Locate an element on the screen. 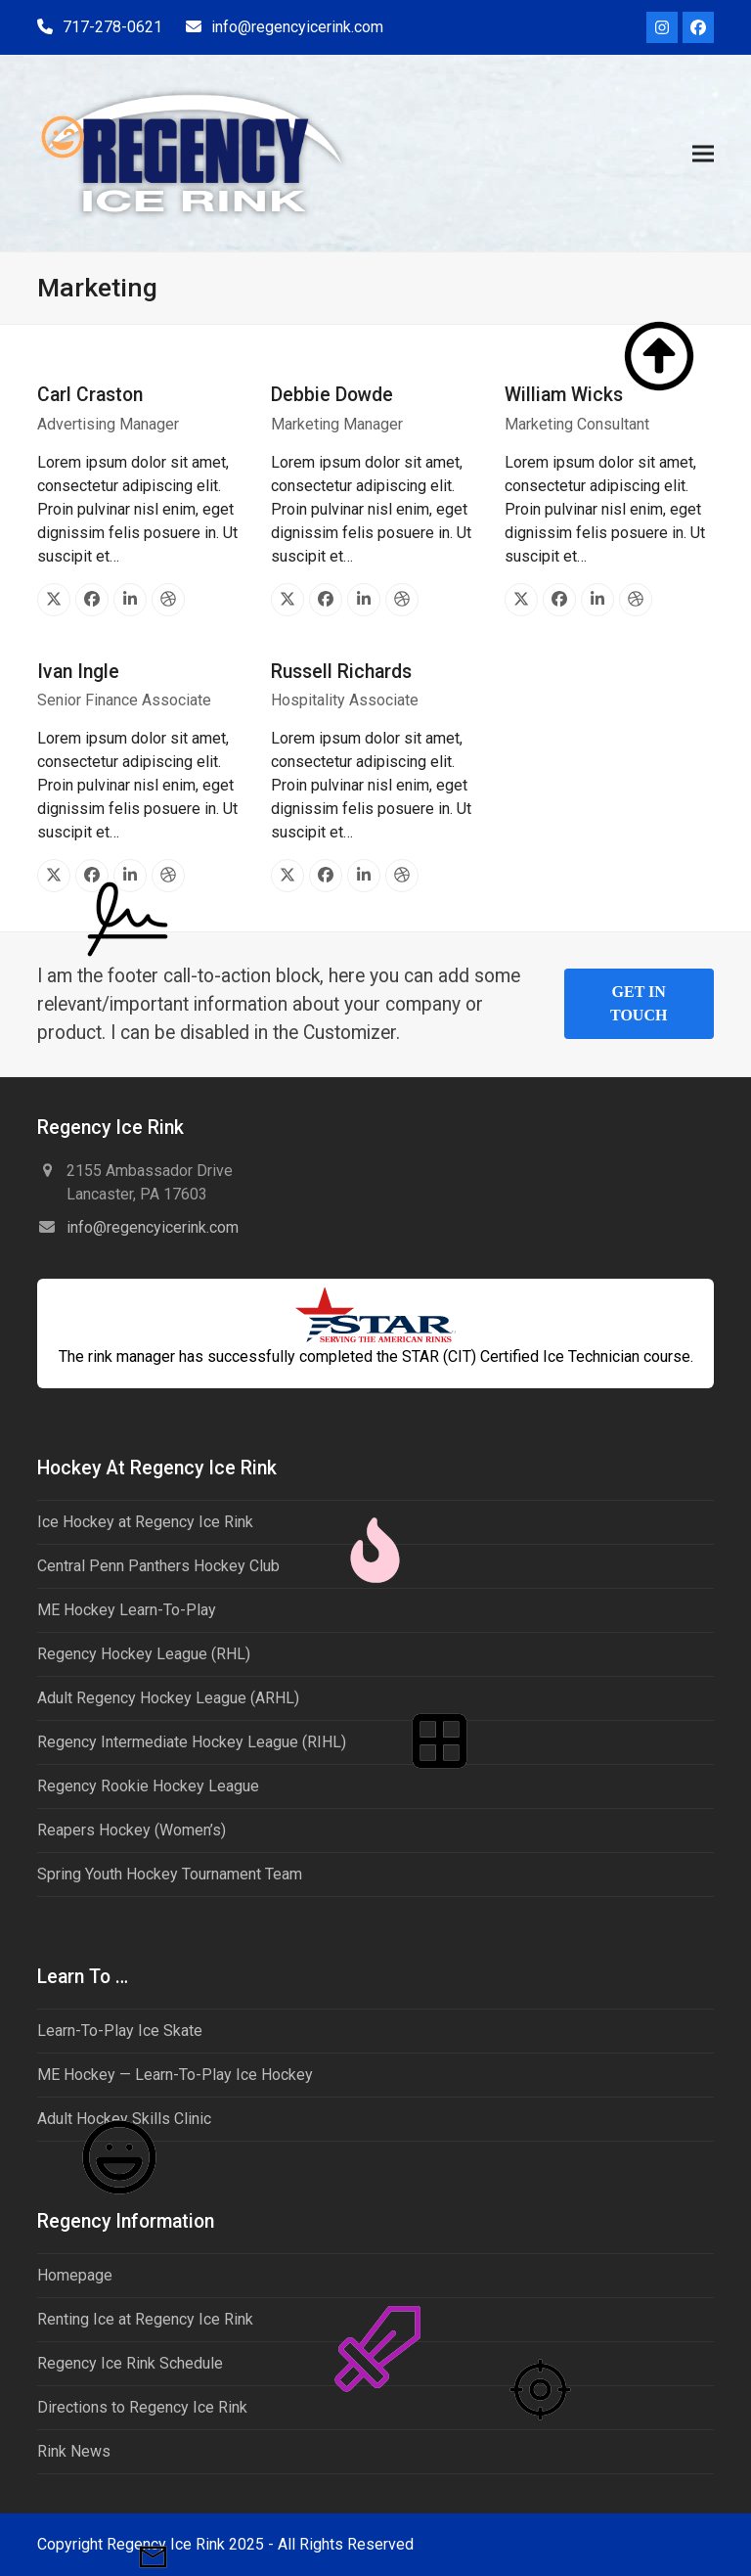  center map on current location is located at coordinates (540, 2389).